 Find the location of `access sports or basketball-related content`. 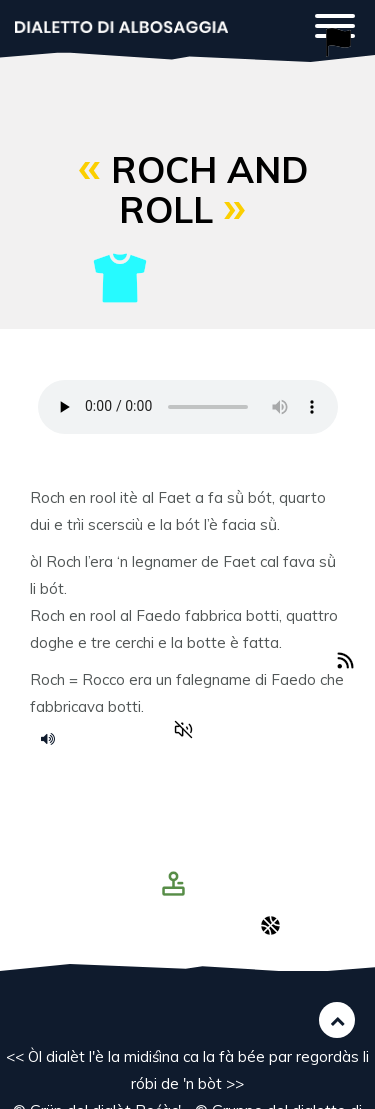

access sports or basketball-related content is located at coordinates (270, 925).